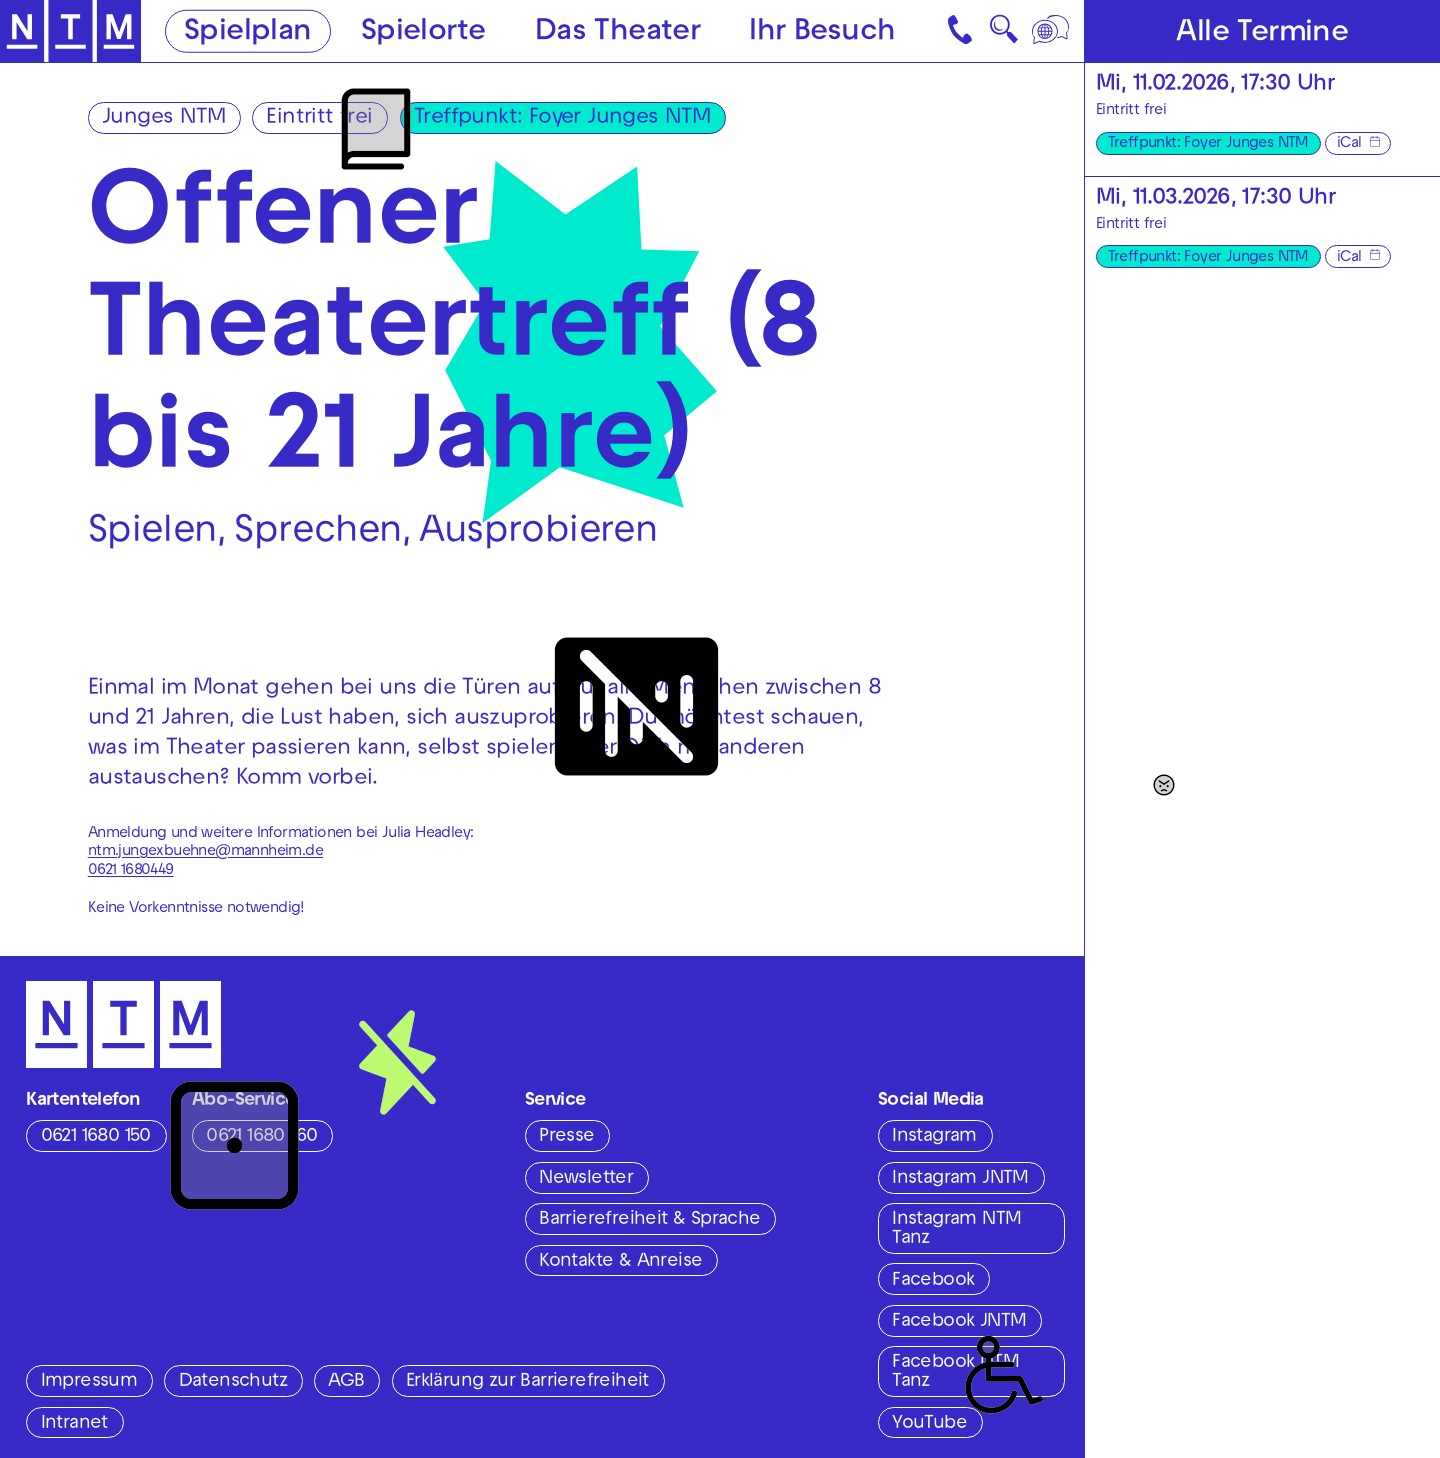 The width and height of the screenshot is (1440, 1458). I want to click on indicates wheelchair accessibility available, so click(997, 1376).